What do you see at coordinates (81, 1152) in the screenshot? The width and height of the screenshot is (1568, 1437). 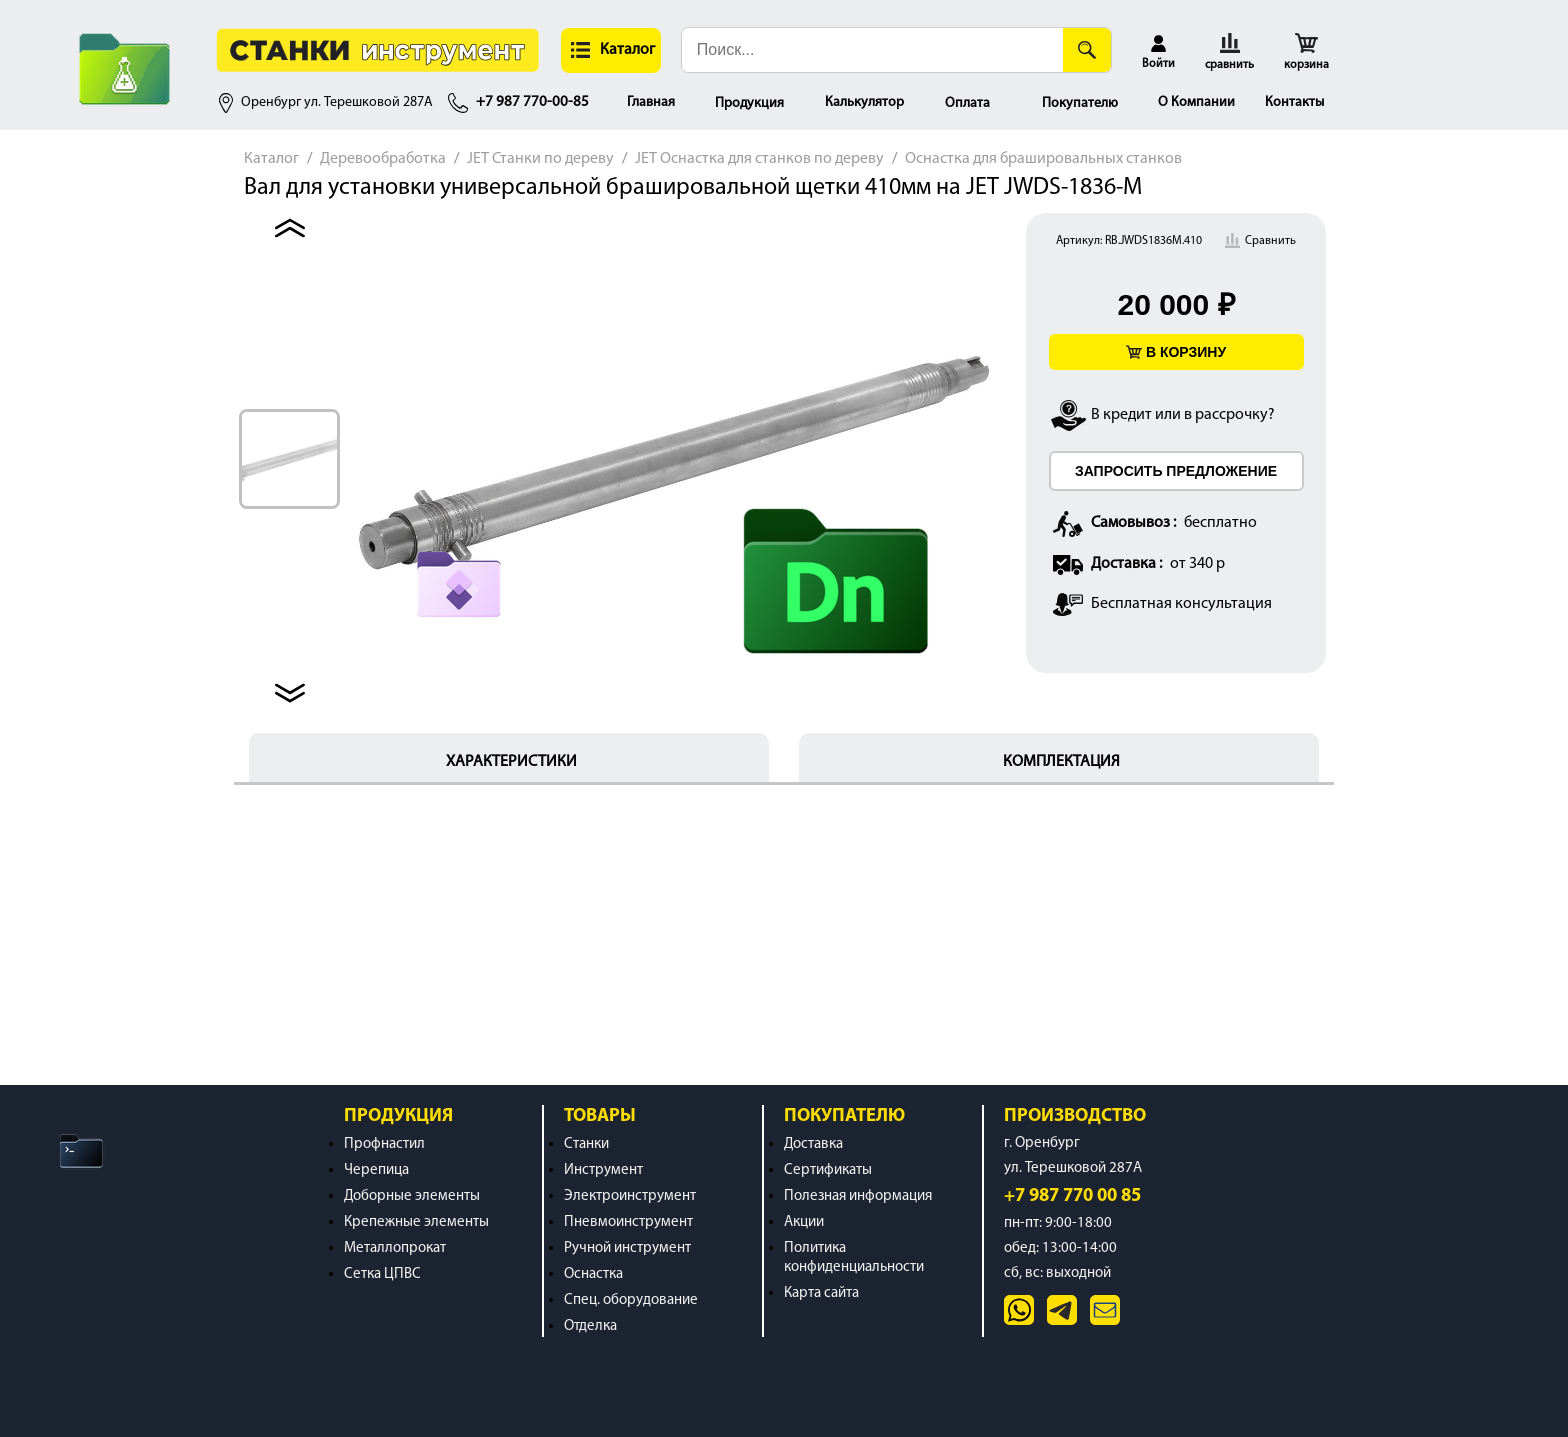 I see `open powershell scripts folder` at bounding box center [81, 1152].